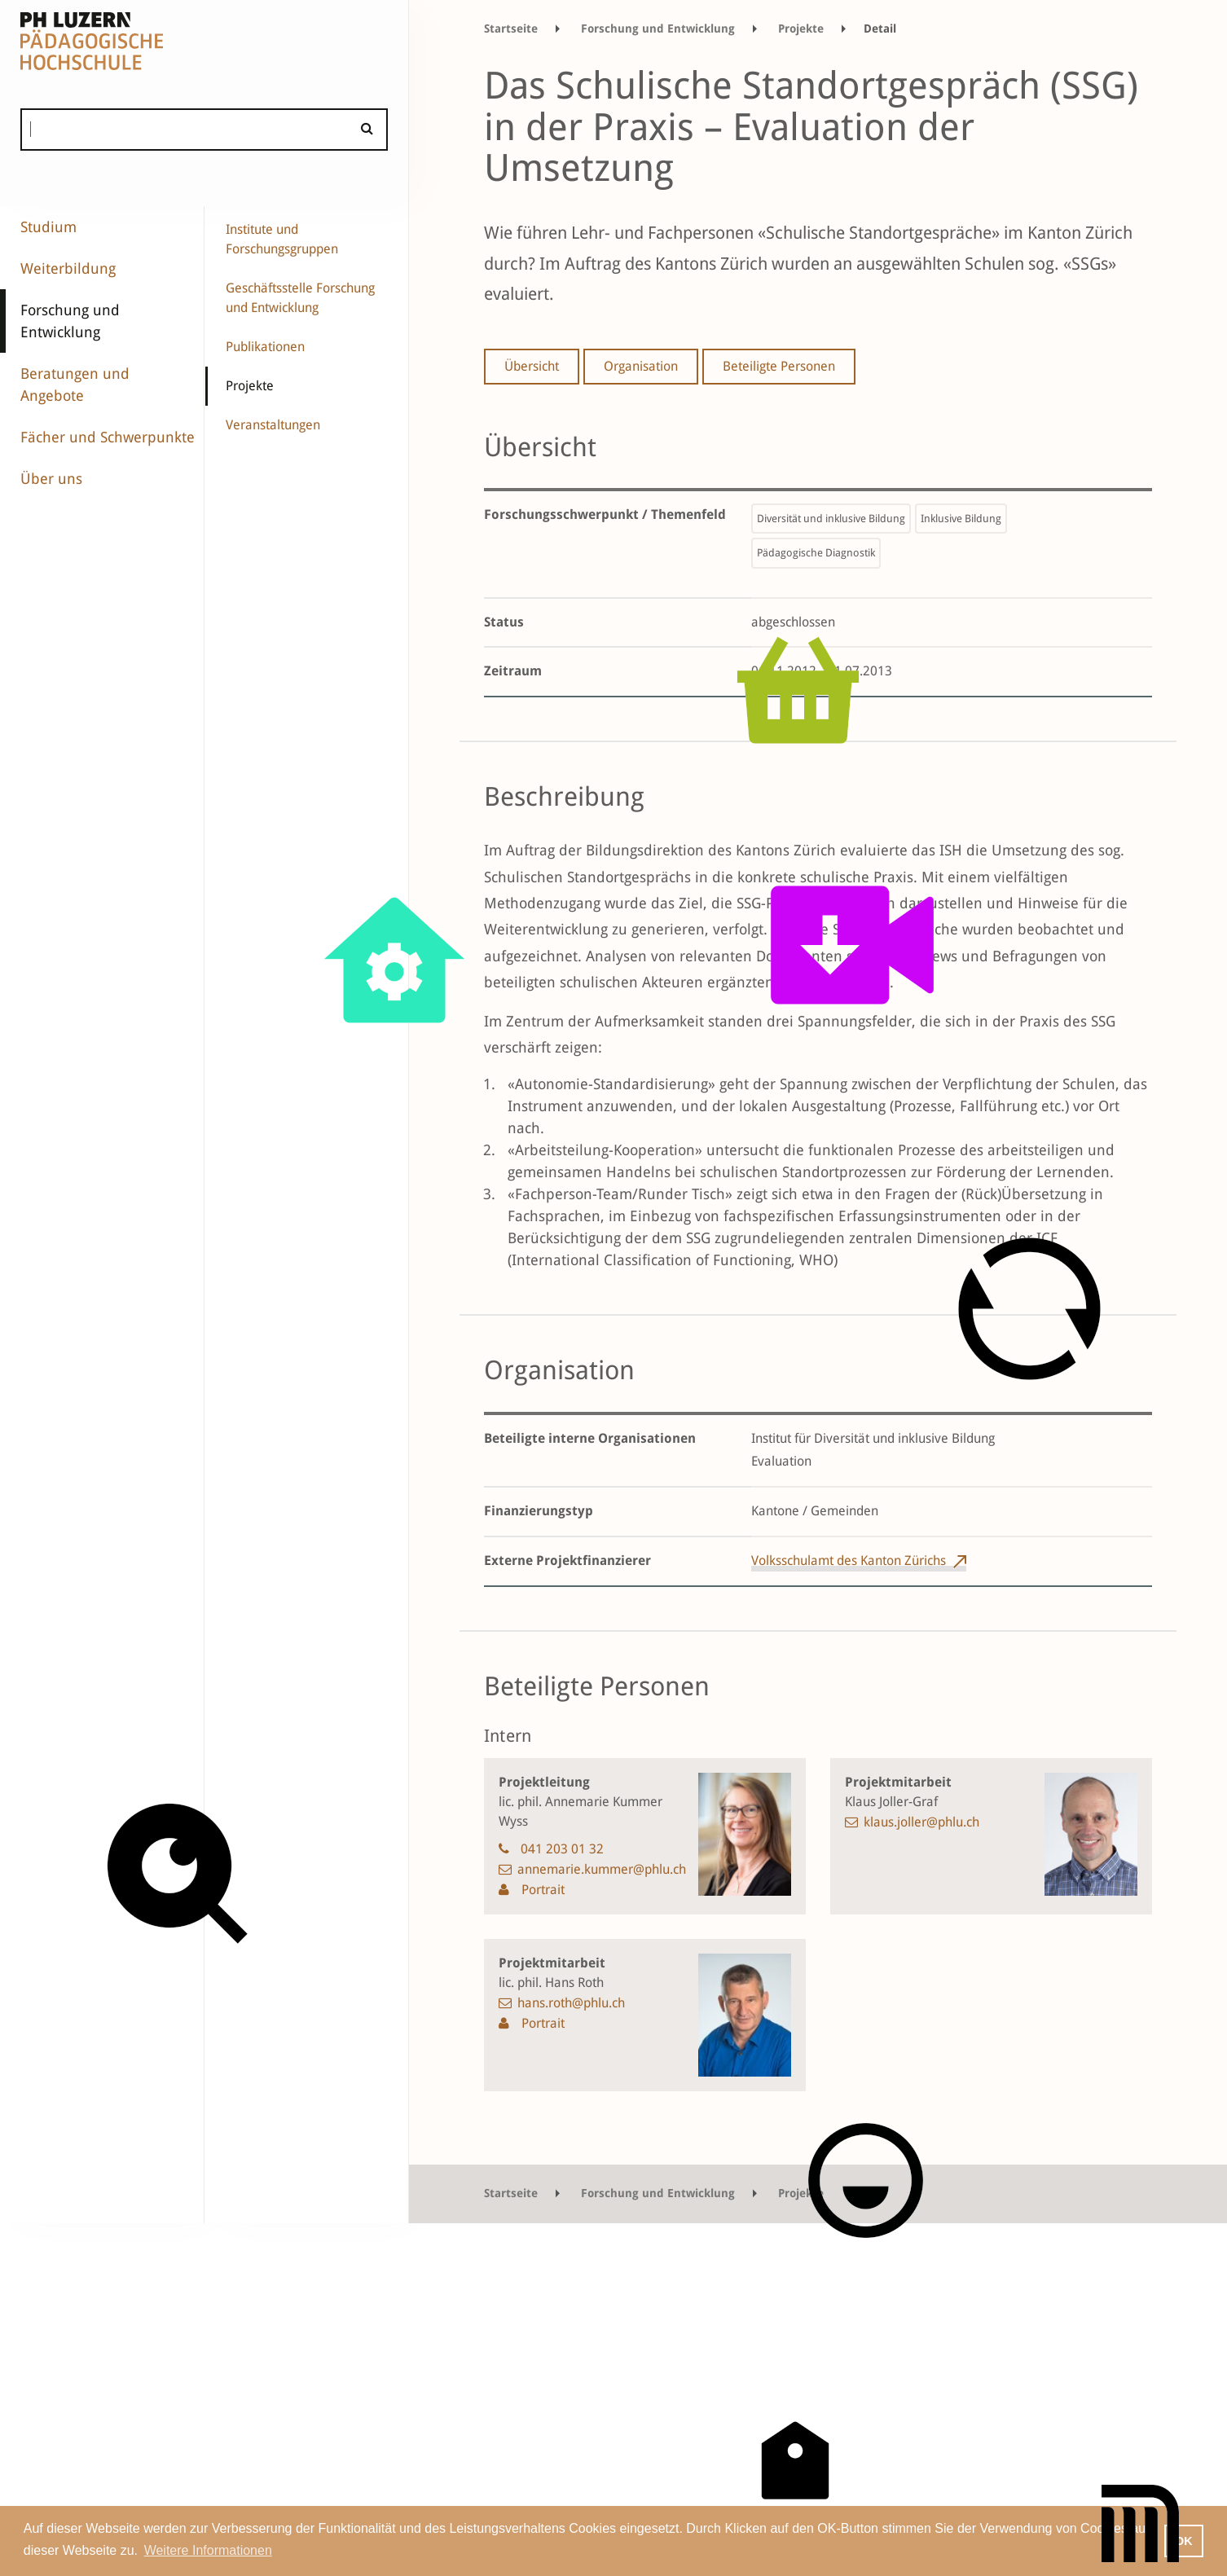 This screenshot has height=2576, width=1227. What do you see at coordinates (176, 1872) in the screenshot?
I see `search with visual recognition` at bounding box center [176, 1872].